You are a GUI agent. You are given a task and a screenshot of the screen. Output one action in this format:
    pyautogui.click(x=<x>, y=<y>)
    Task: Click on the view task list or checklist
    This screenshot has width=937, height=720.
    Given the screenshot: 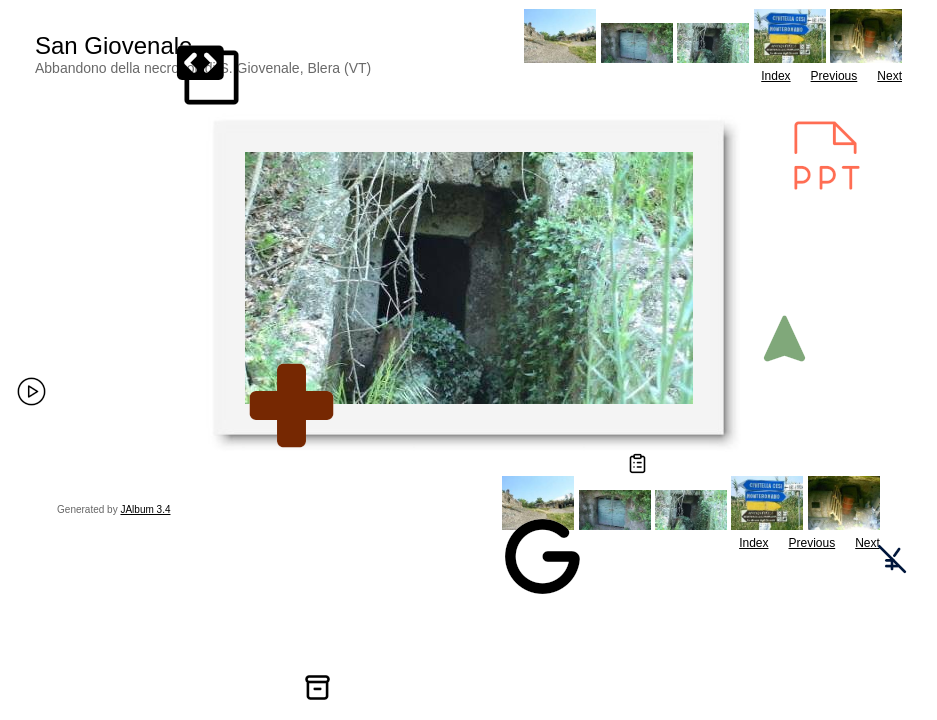 What is the action you would take?
    pyautogui.click(x=637, y=463)
    